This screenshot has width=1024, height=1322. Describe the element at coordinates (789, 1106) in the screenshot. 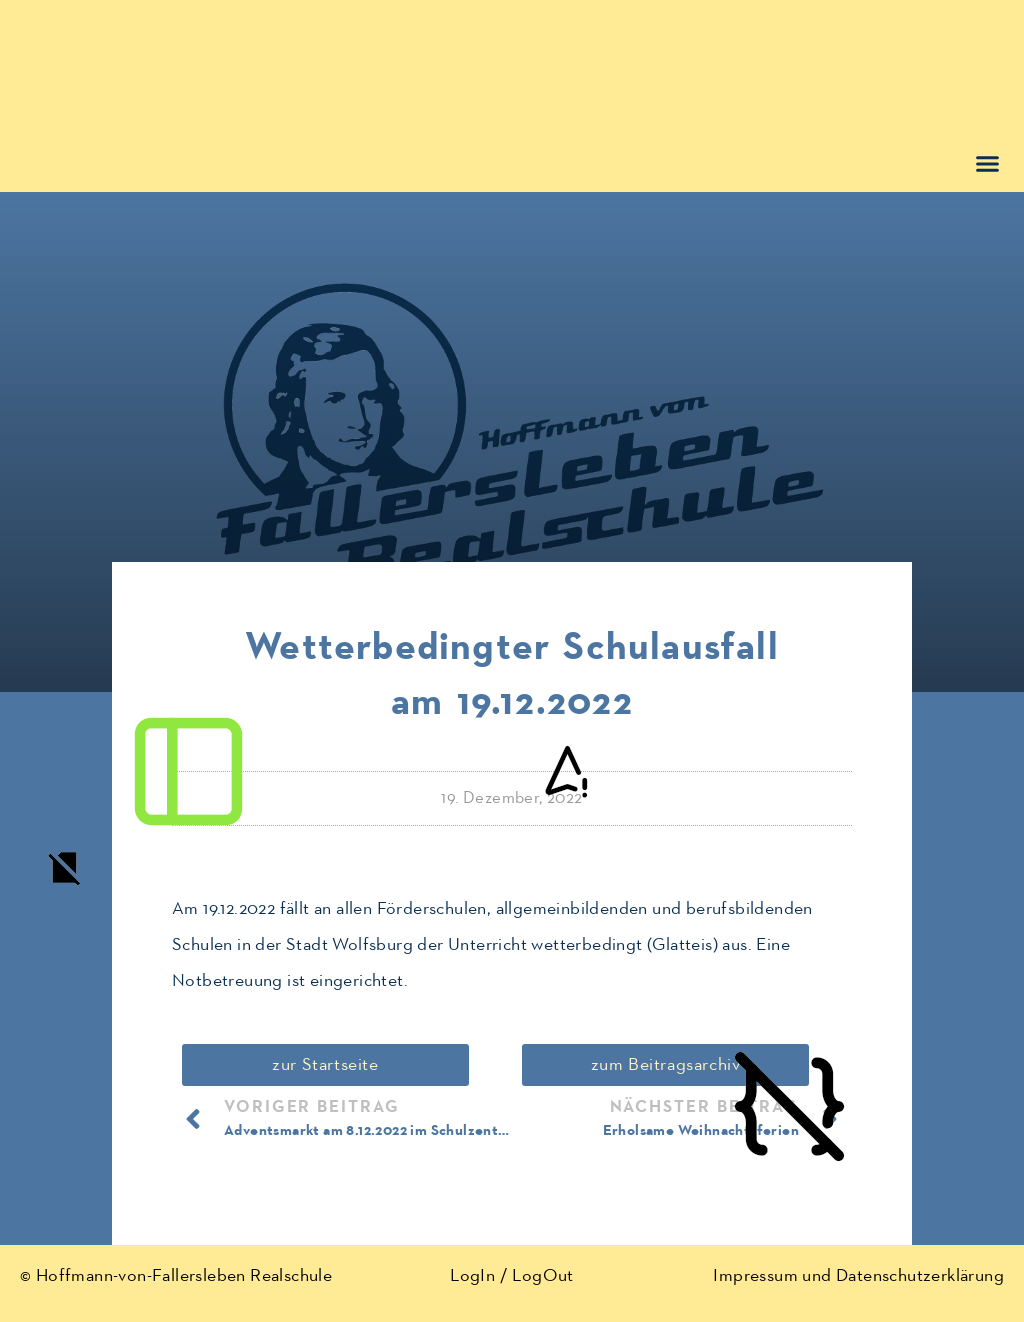

I see `disable code formatting or syntax highlighting` at that location.